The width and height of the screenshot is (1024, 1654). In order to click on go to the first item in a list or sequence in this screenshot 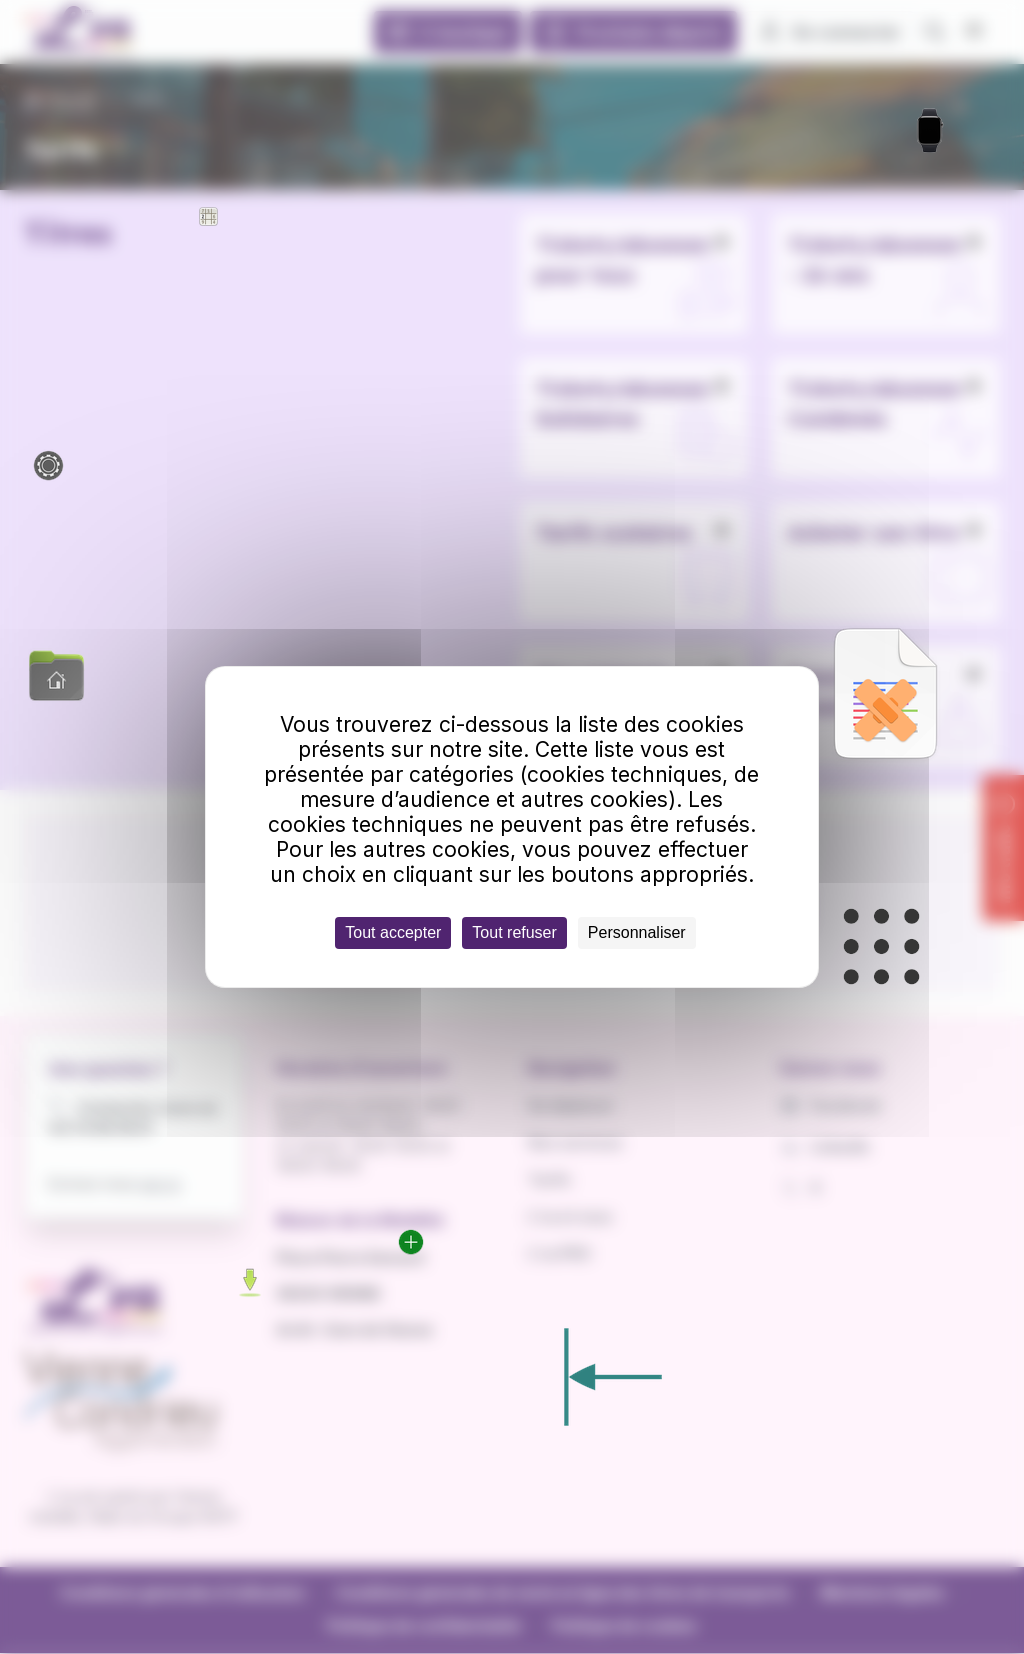, I will do `click(613, 1377)`.